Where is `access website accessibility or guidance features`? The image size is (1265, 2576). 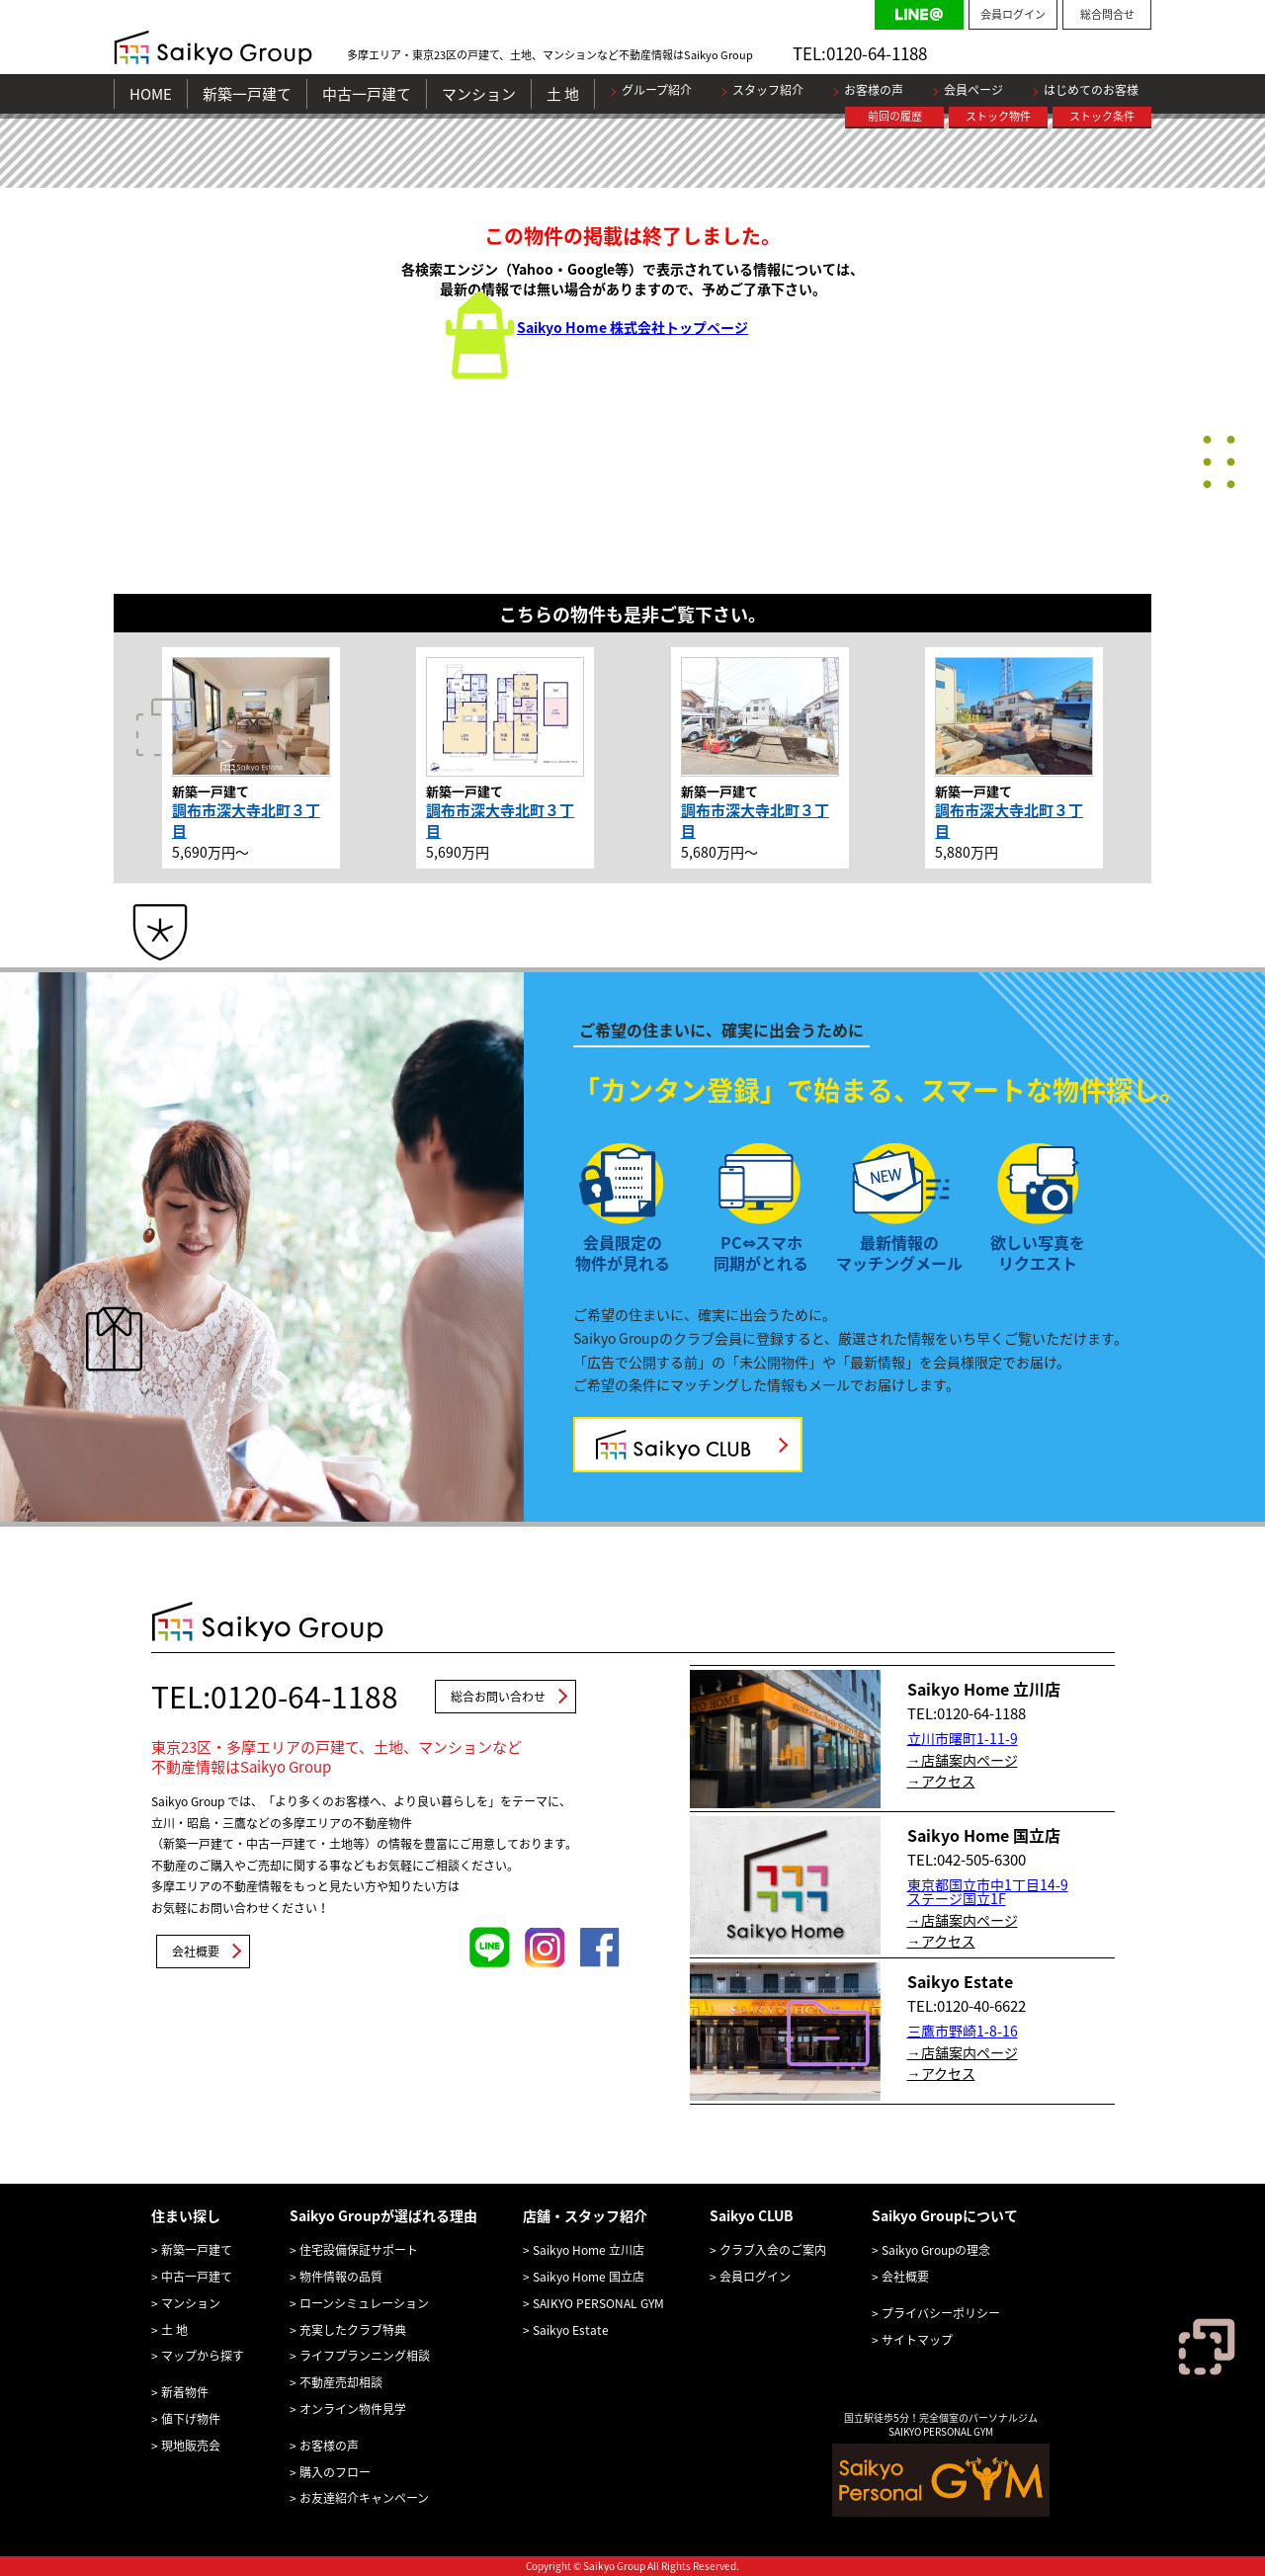 access website accessibility or guidance features is located at coordinates (479, 338).